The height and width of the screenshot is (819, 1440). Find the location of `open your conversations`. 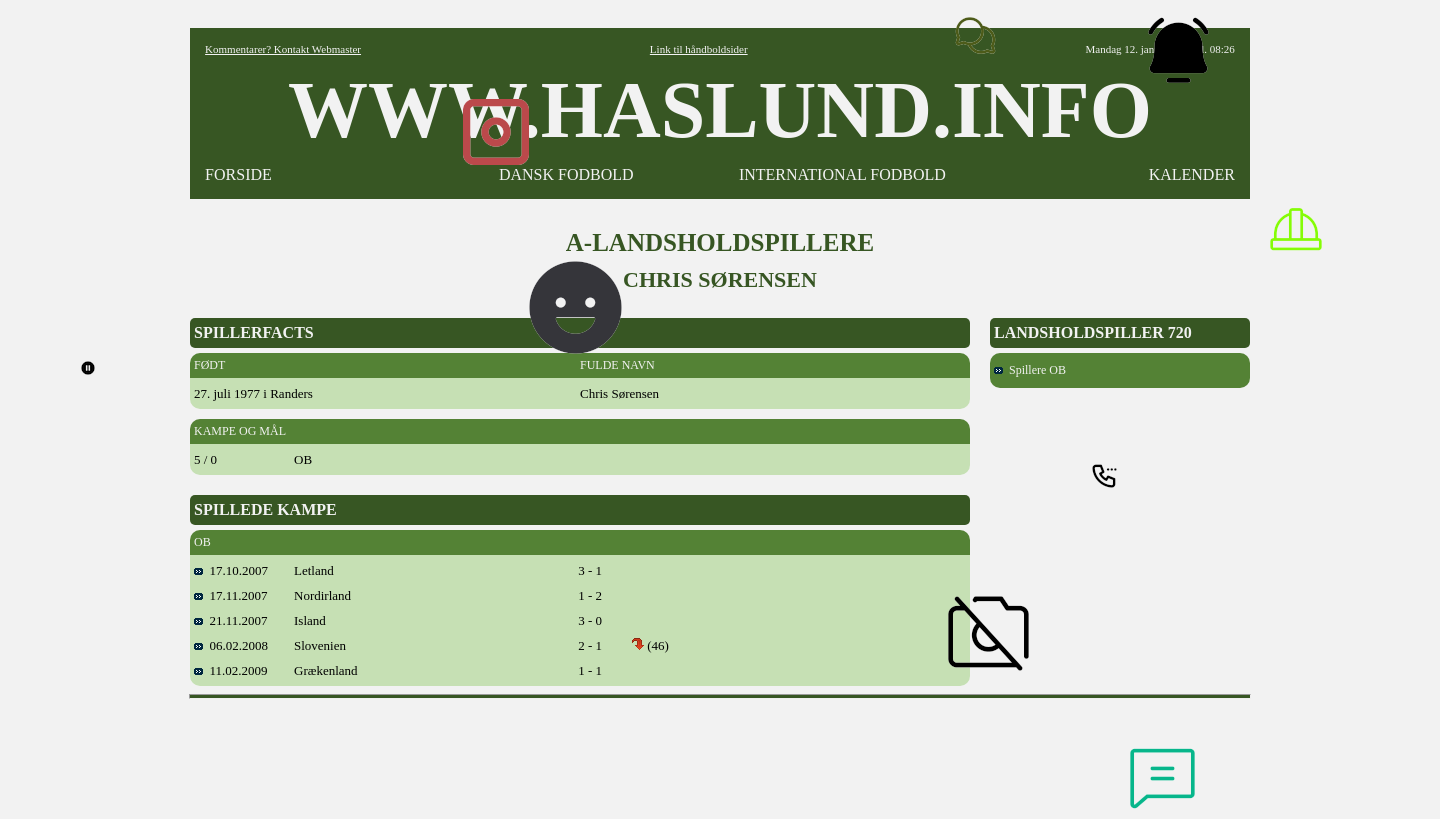

open your conversations is located at coordinates (975, 35).